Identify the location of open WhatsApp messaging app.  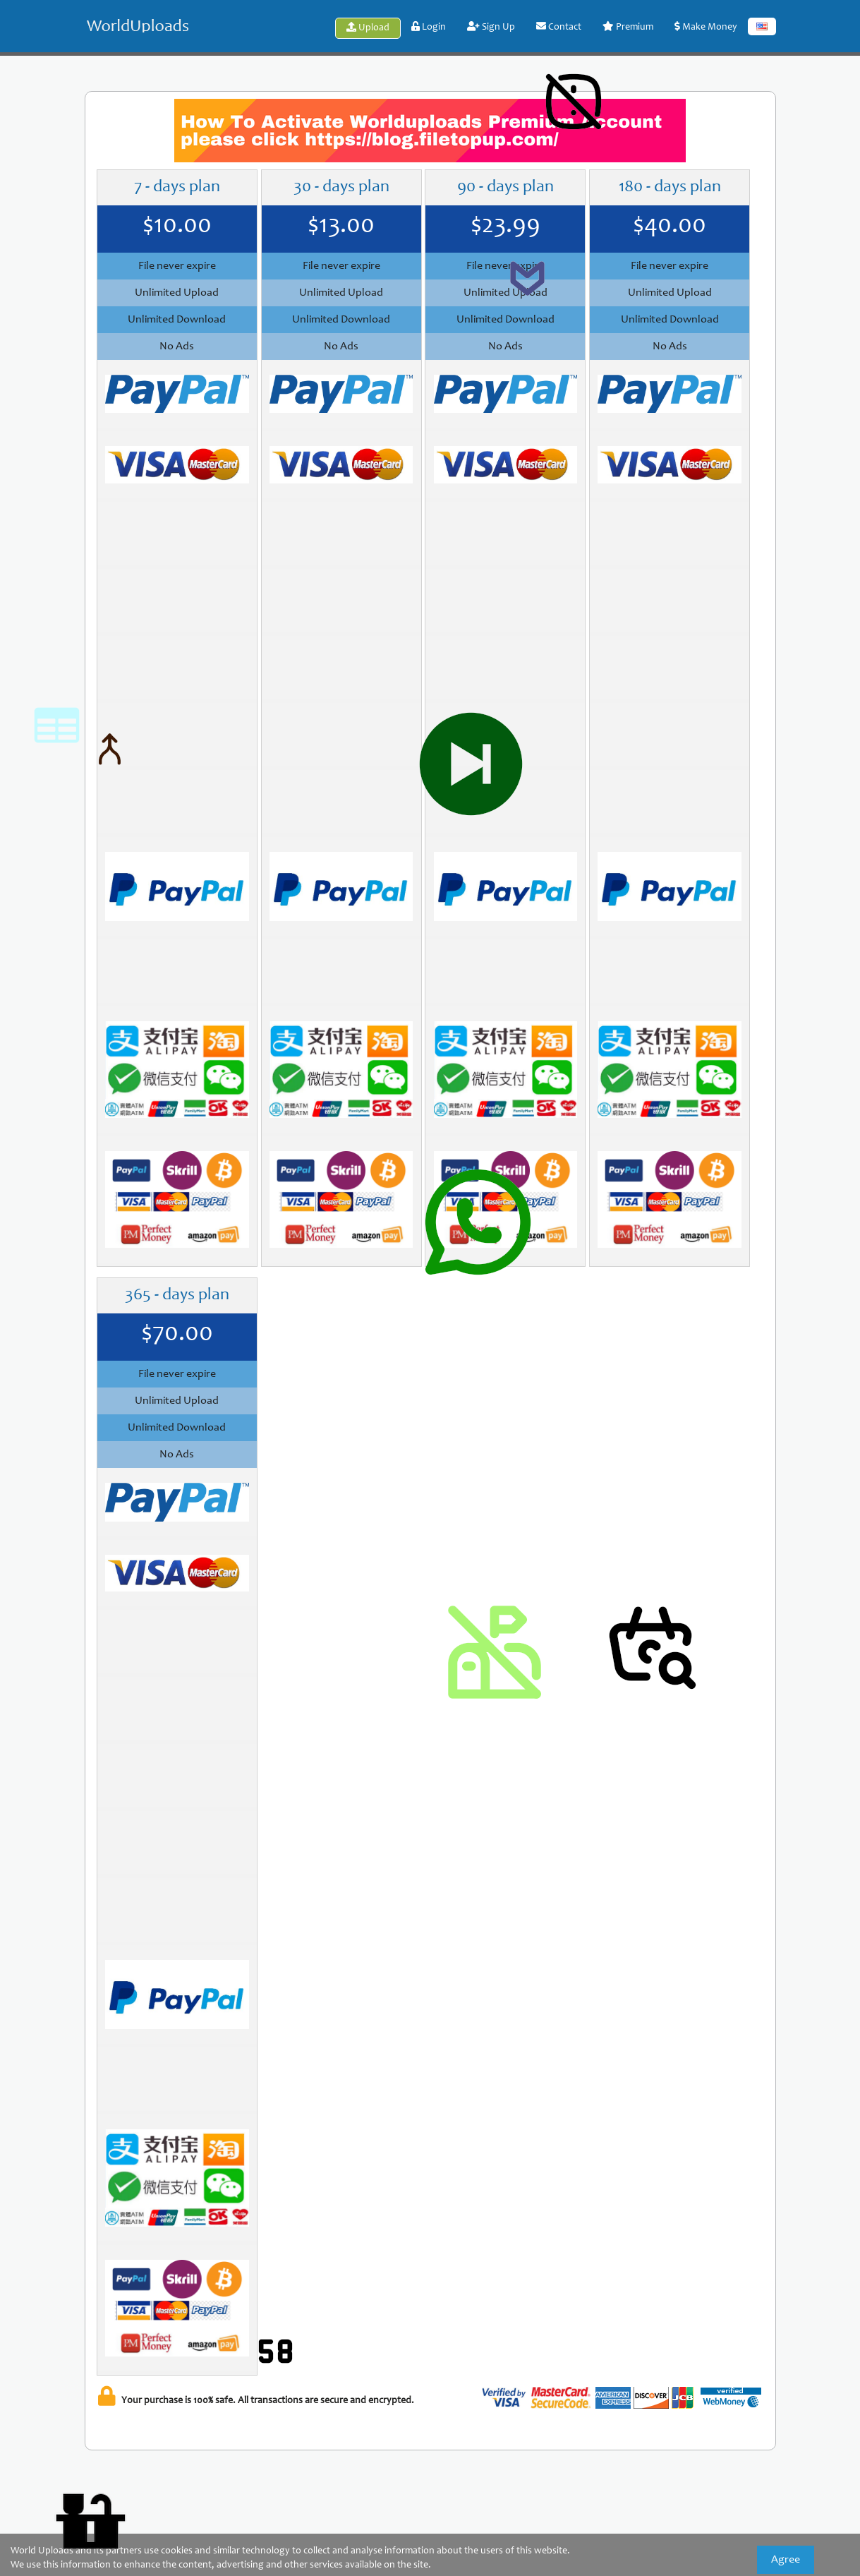
(478, 1222).